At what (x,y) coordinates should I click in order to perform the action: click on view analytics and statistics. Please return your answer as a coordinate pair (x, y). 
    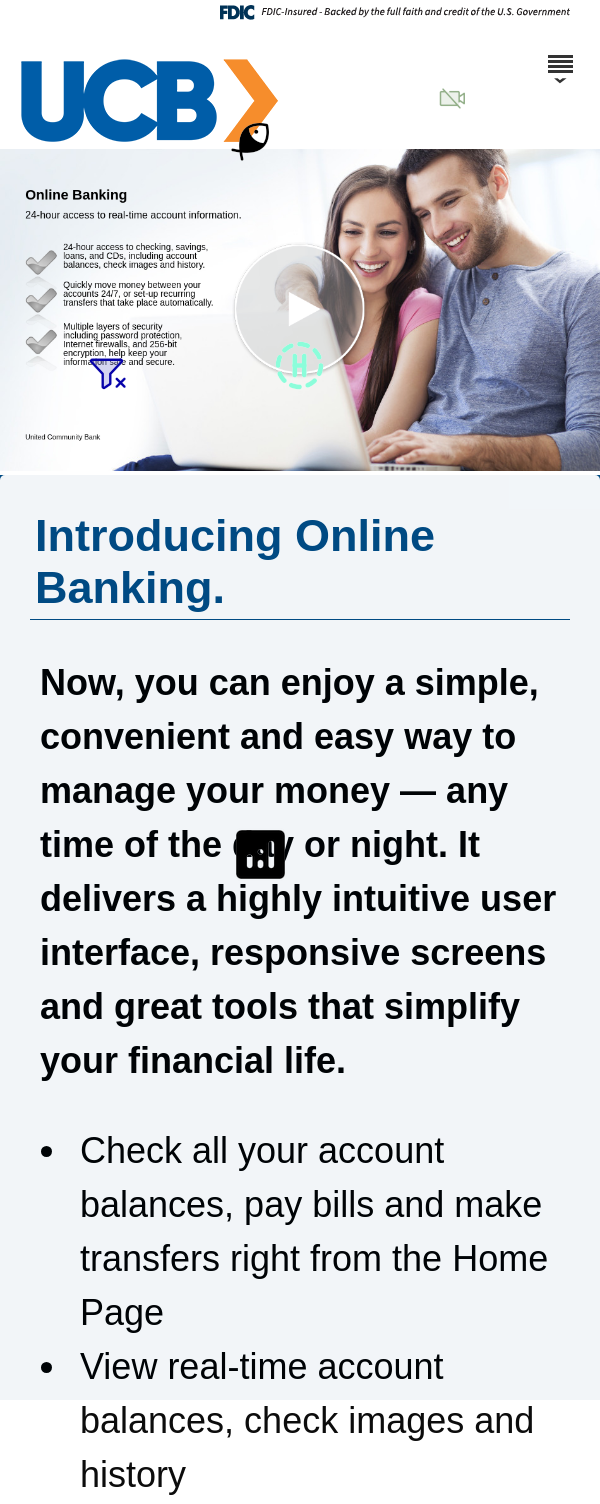
    Looking at the image, I should click on (260, 854).